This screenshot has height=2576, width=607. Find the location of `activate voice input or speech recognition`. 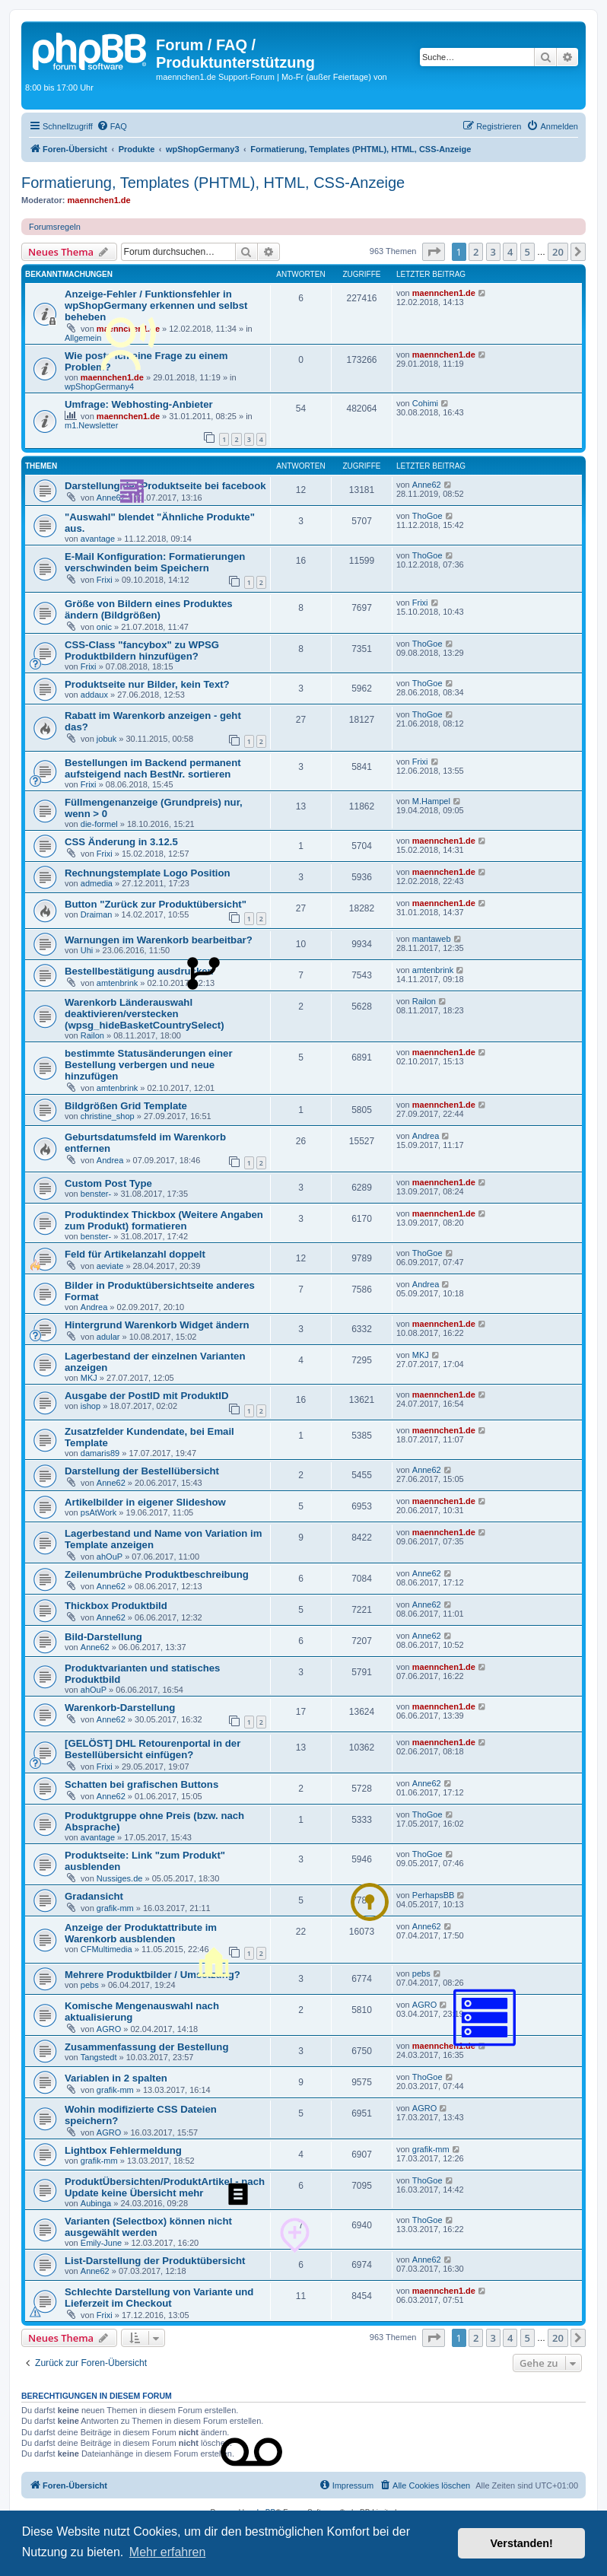

activate voice input or speech recognition is located at coordinates (128, 345).